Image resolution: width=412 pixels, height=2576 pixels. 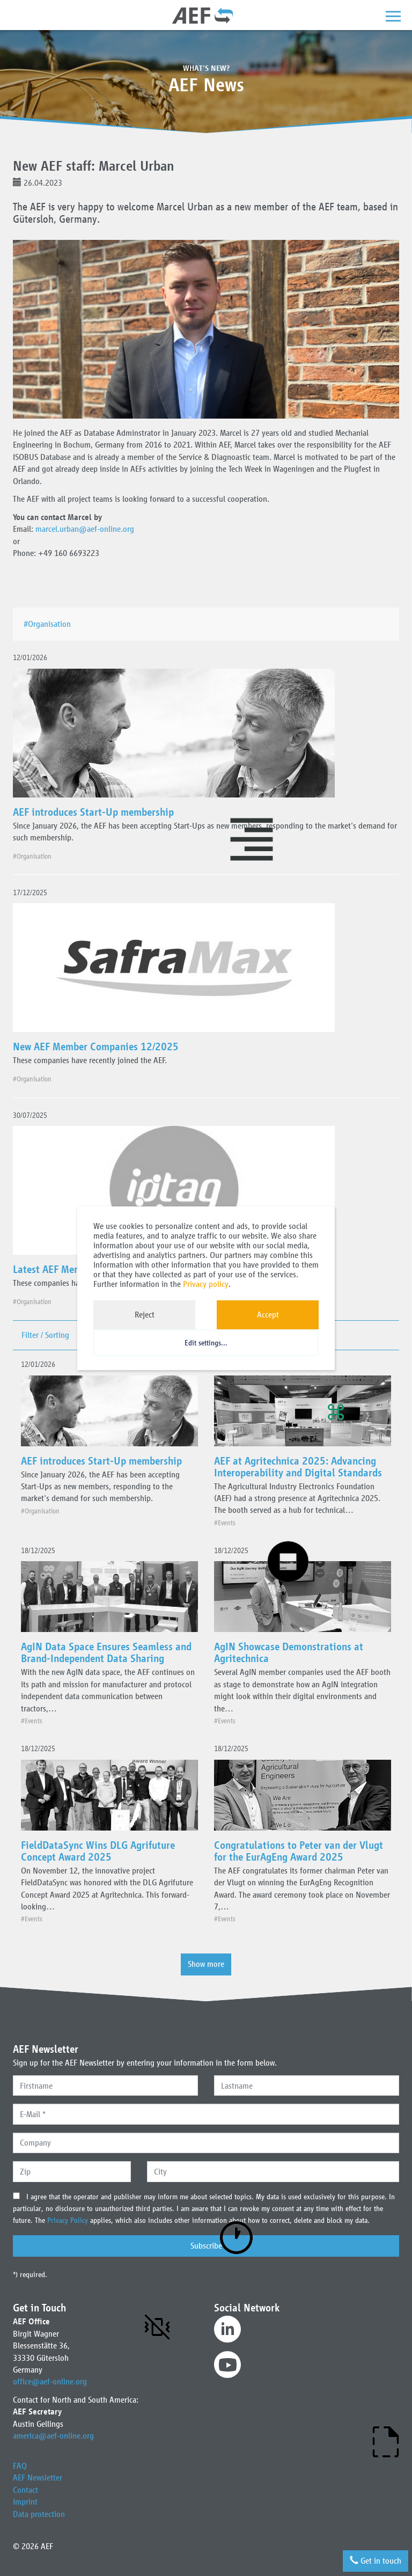 What do you see at coordinates (386, 2442) in the screenshot?
I see `a draft or unsaved file` at bounding box center [386, 2442].